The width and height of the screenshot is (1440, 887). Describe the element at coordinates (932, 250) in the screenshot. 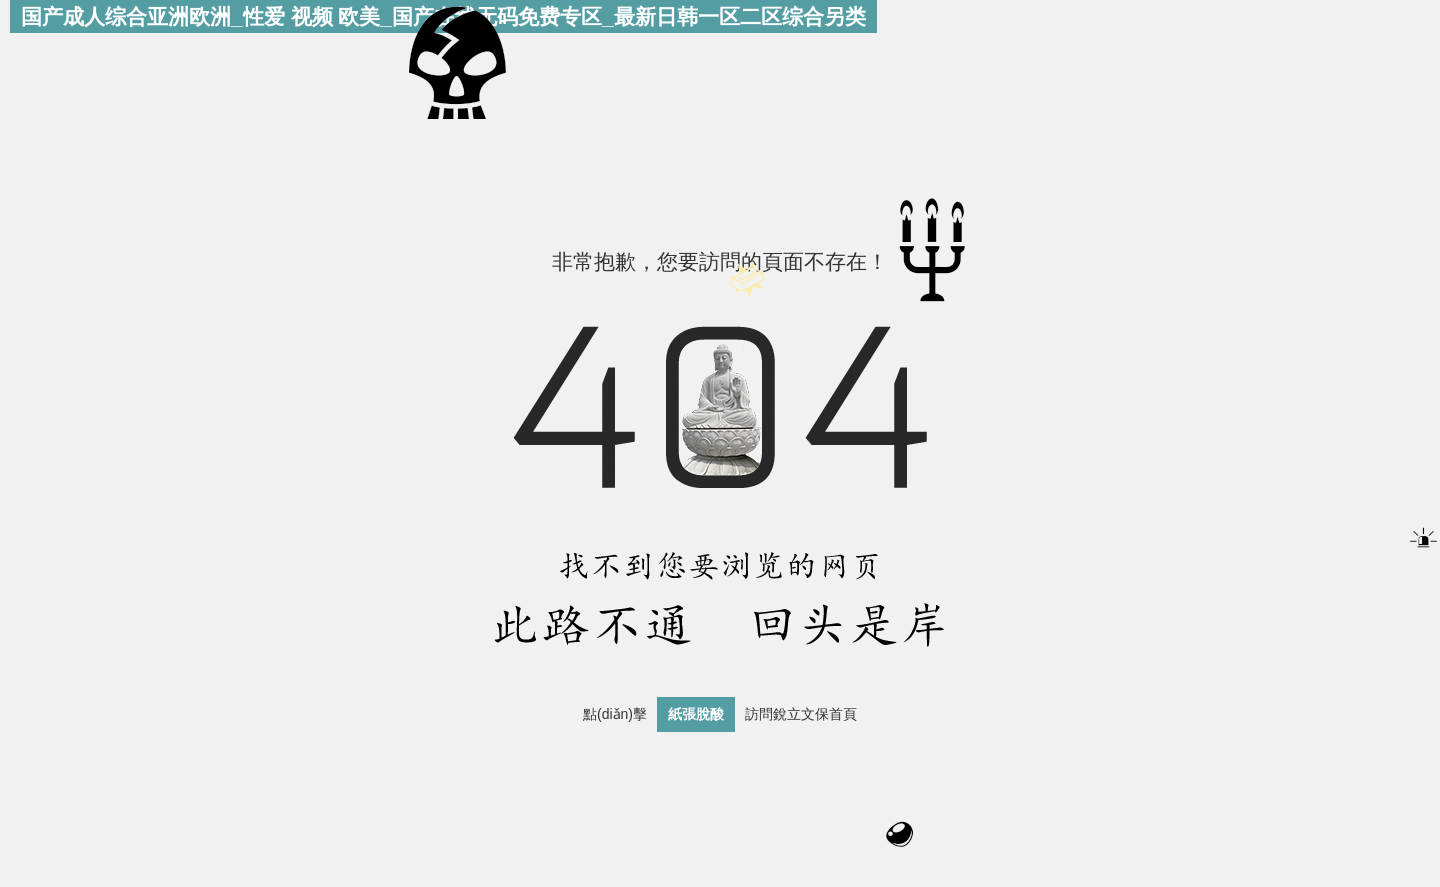

I see `decorative lighting or ambiance setting` at that location.